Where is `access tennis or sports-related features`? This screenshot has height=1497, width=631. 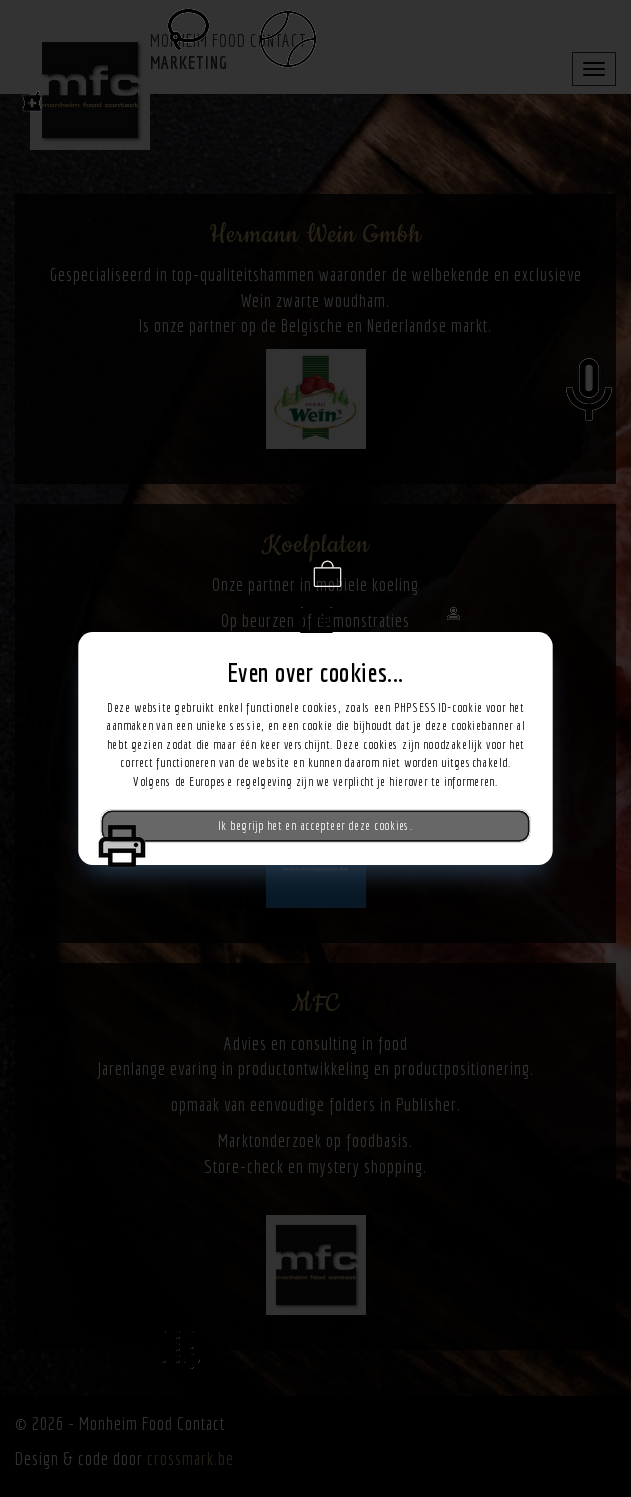
access tennis or sports-related features is located at coordinates (288, 39).